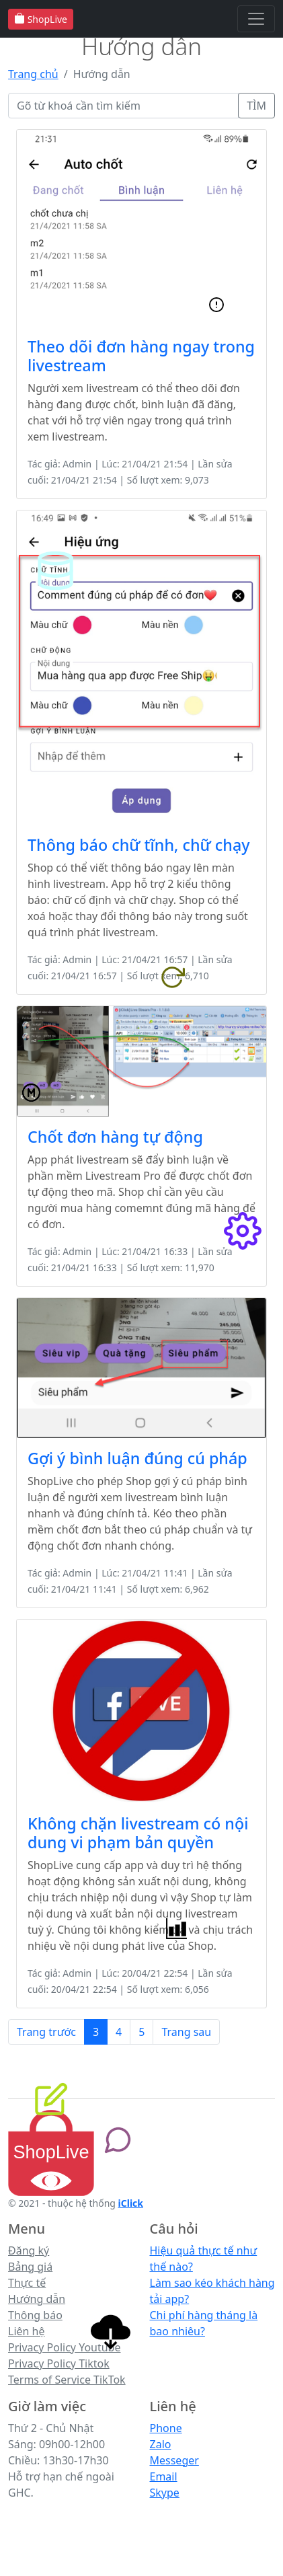 This screenshot has width=283, height=2576. I want to click on redo or repeat the last action, so click(172, 977).